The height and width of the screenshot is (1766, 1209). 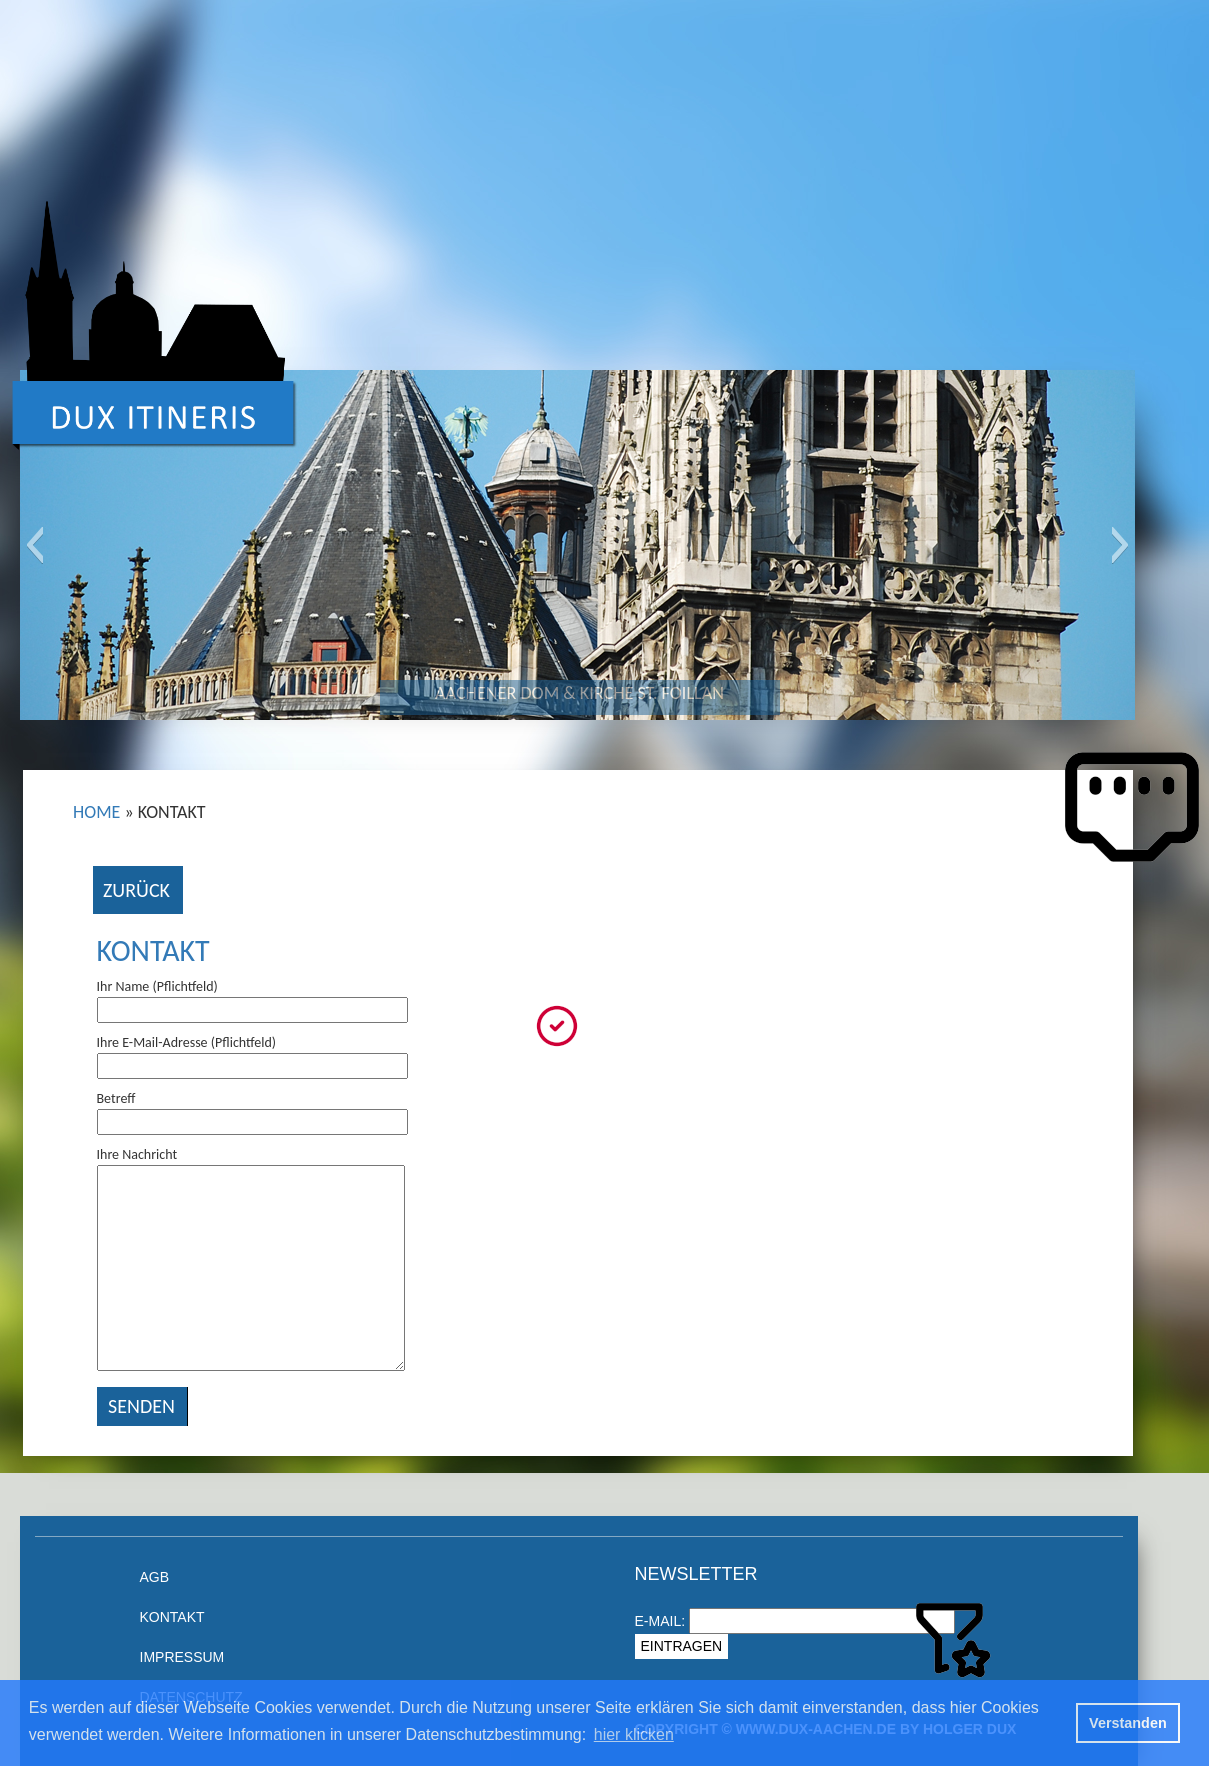 I want to click on indicates task or action completed successfully, so click(x=557, y=1026).